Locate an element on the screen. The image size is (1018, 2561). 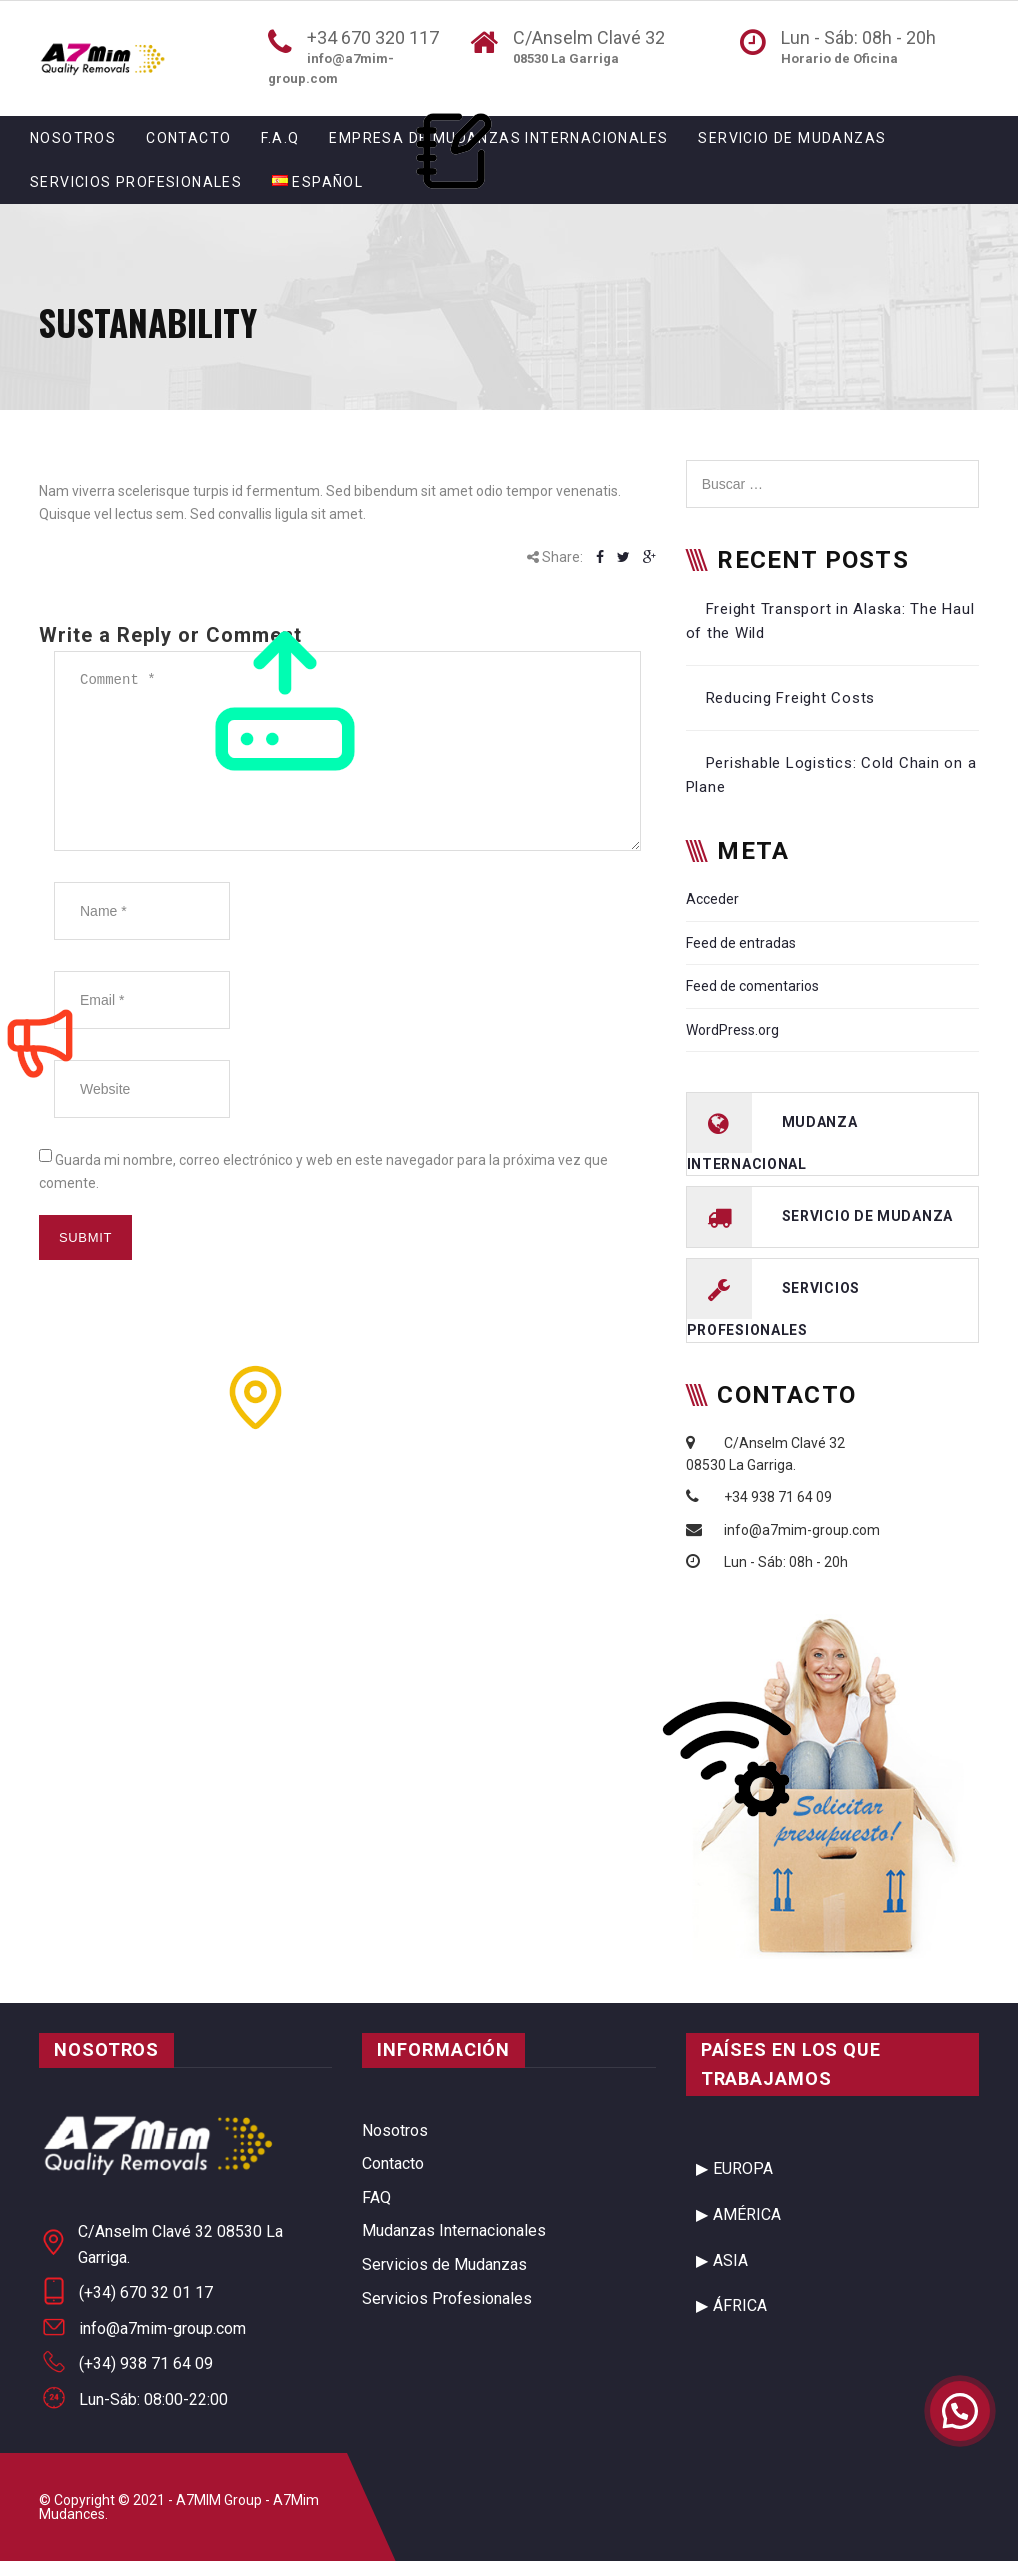
make an announcement or broadcast is located at coordinates (40, 1042).